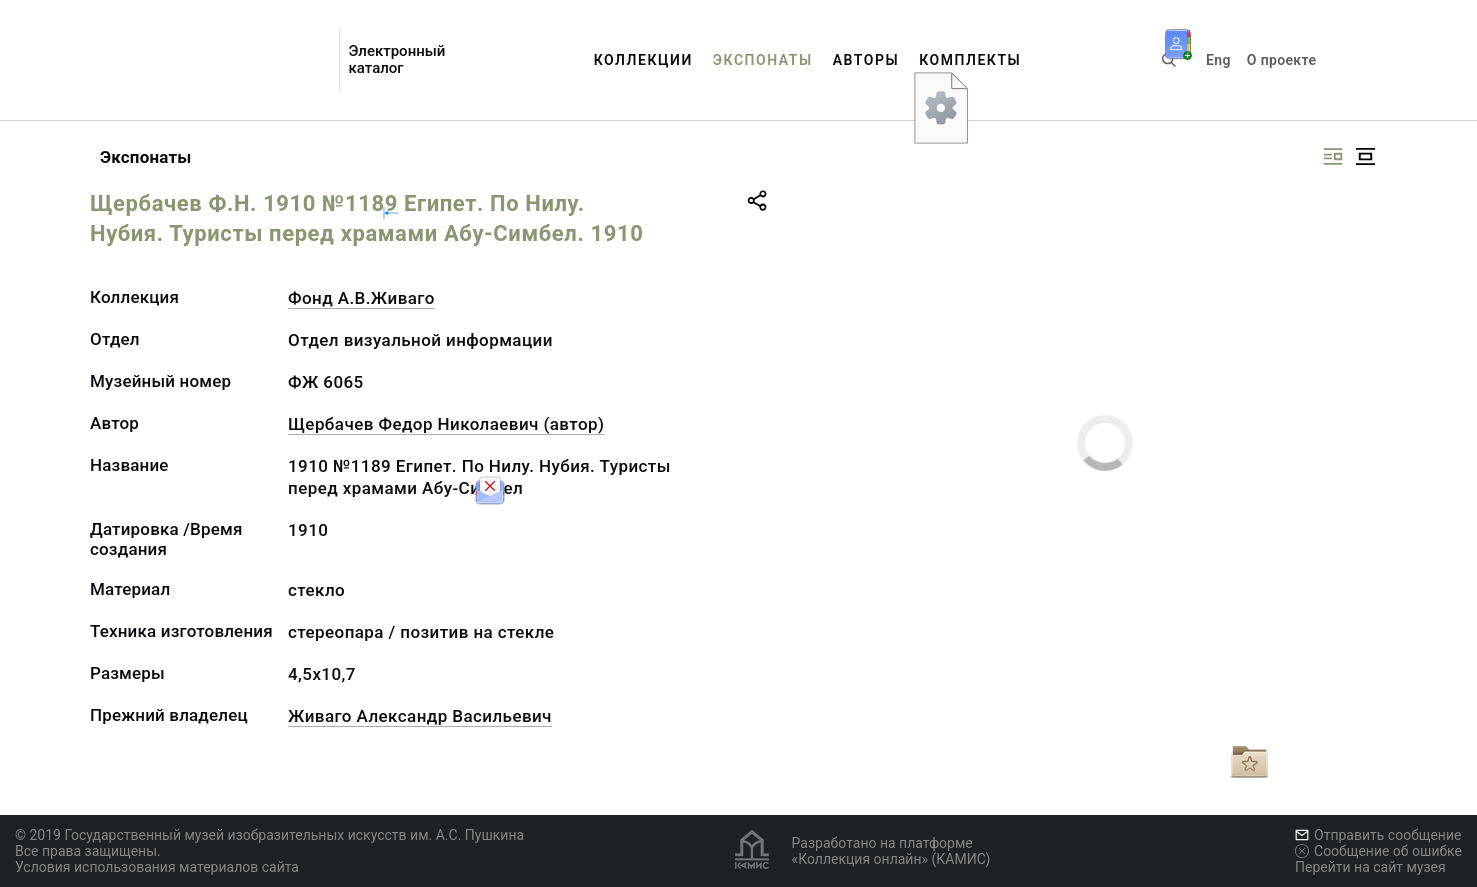 Image resolution: width=1477 pixels, height=887 pixels. I want to click on add a new contact, so click(1178, 44).